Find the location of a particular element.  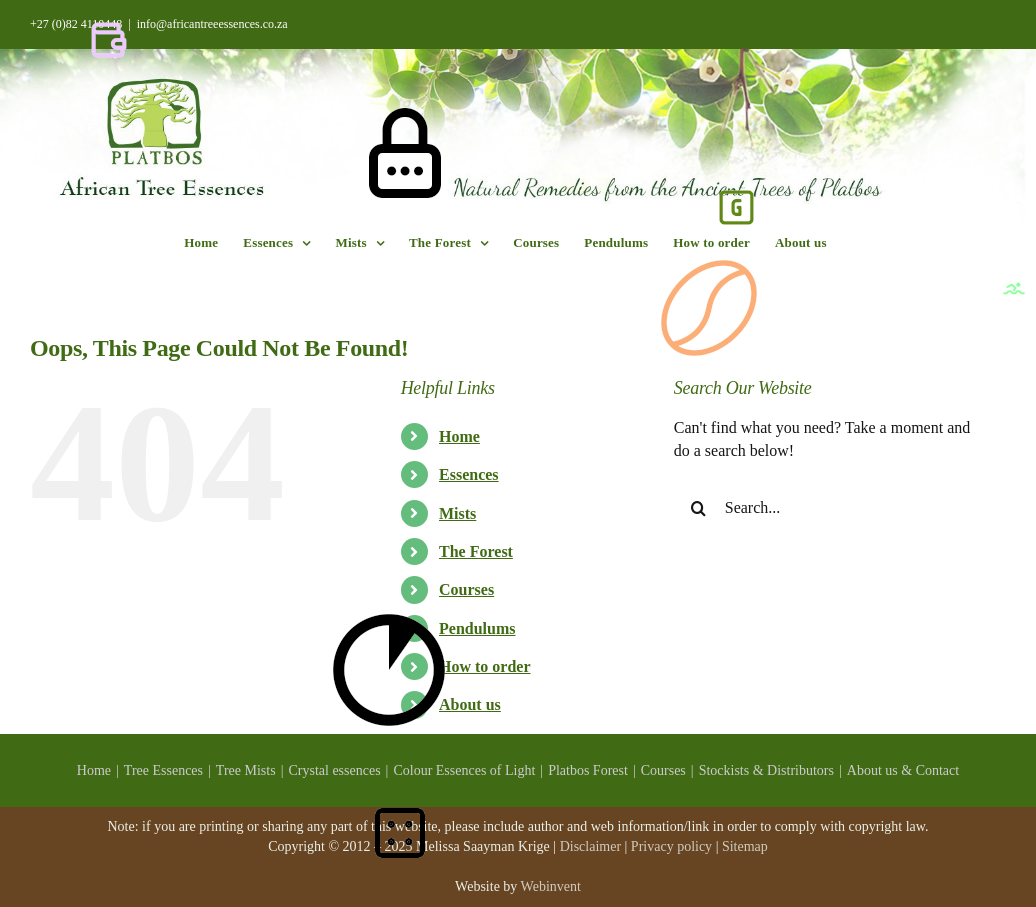

access Google services or integration is located at coordinates (736, 207).